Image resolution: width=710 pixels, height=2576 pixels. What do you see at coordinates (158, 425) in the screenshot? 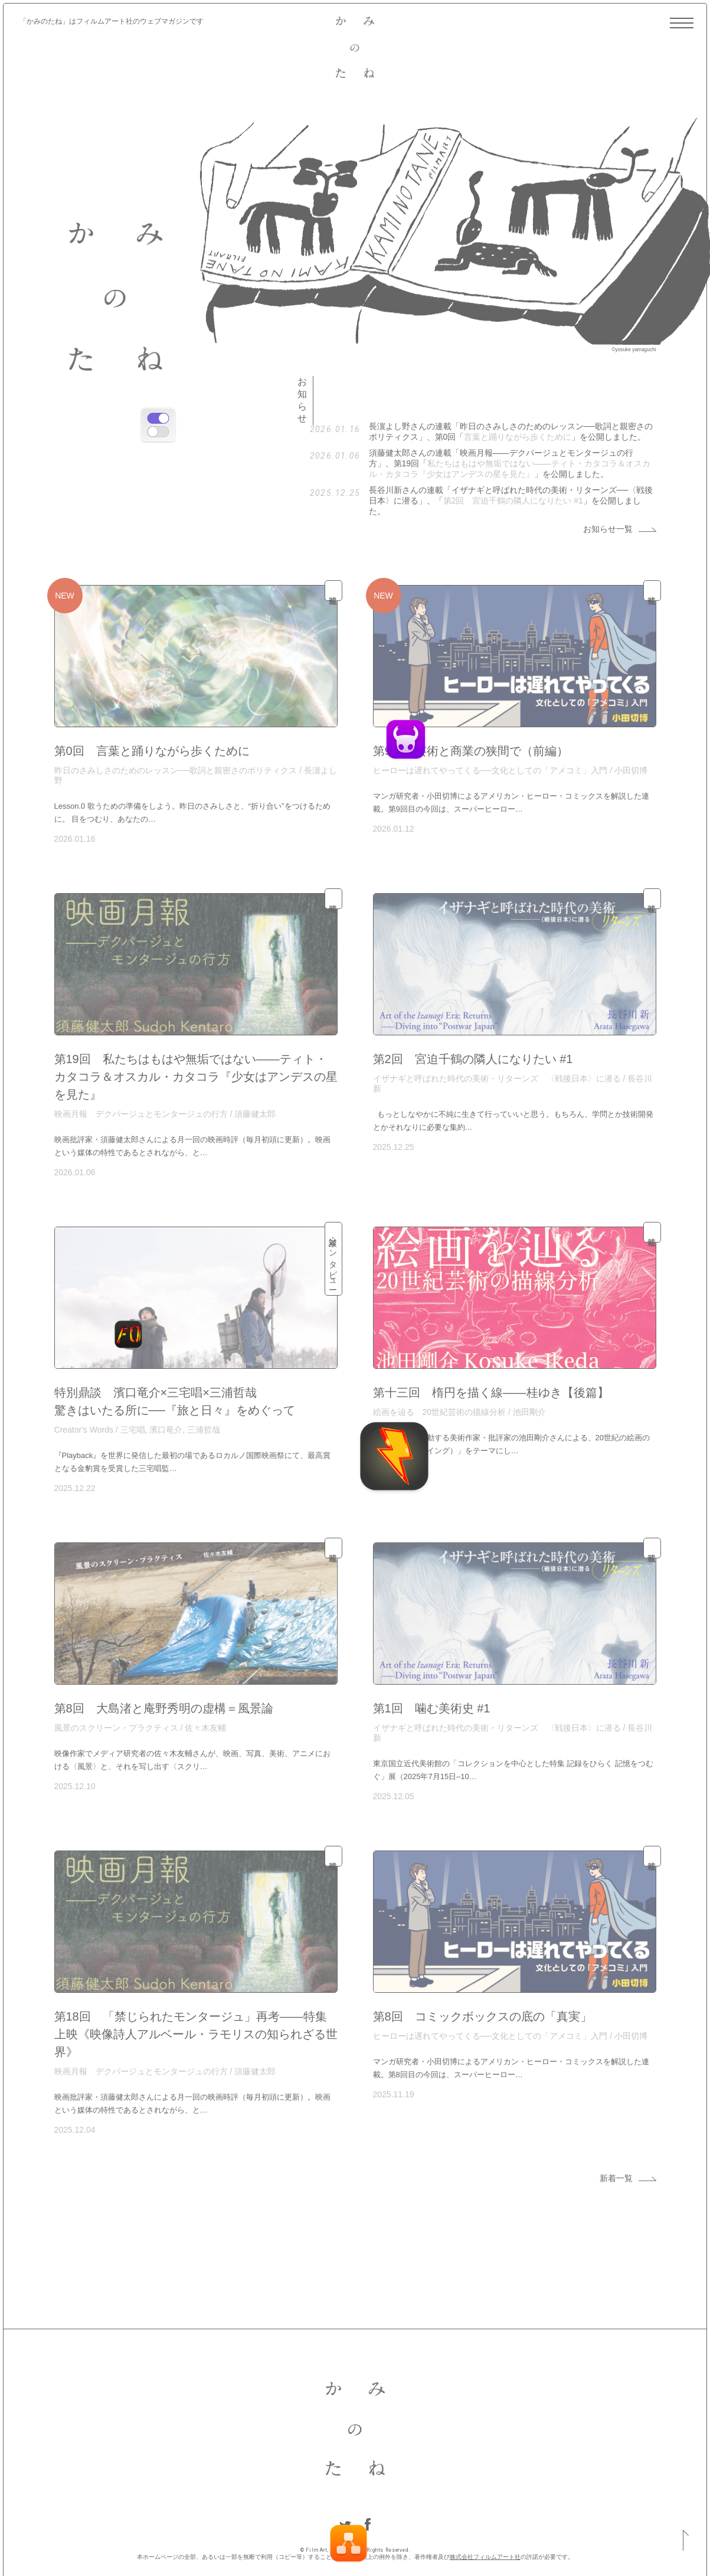
I see `open system settings or preferences` at bounding box center [158, 425].